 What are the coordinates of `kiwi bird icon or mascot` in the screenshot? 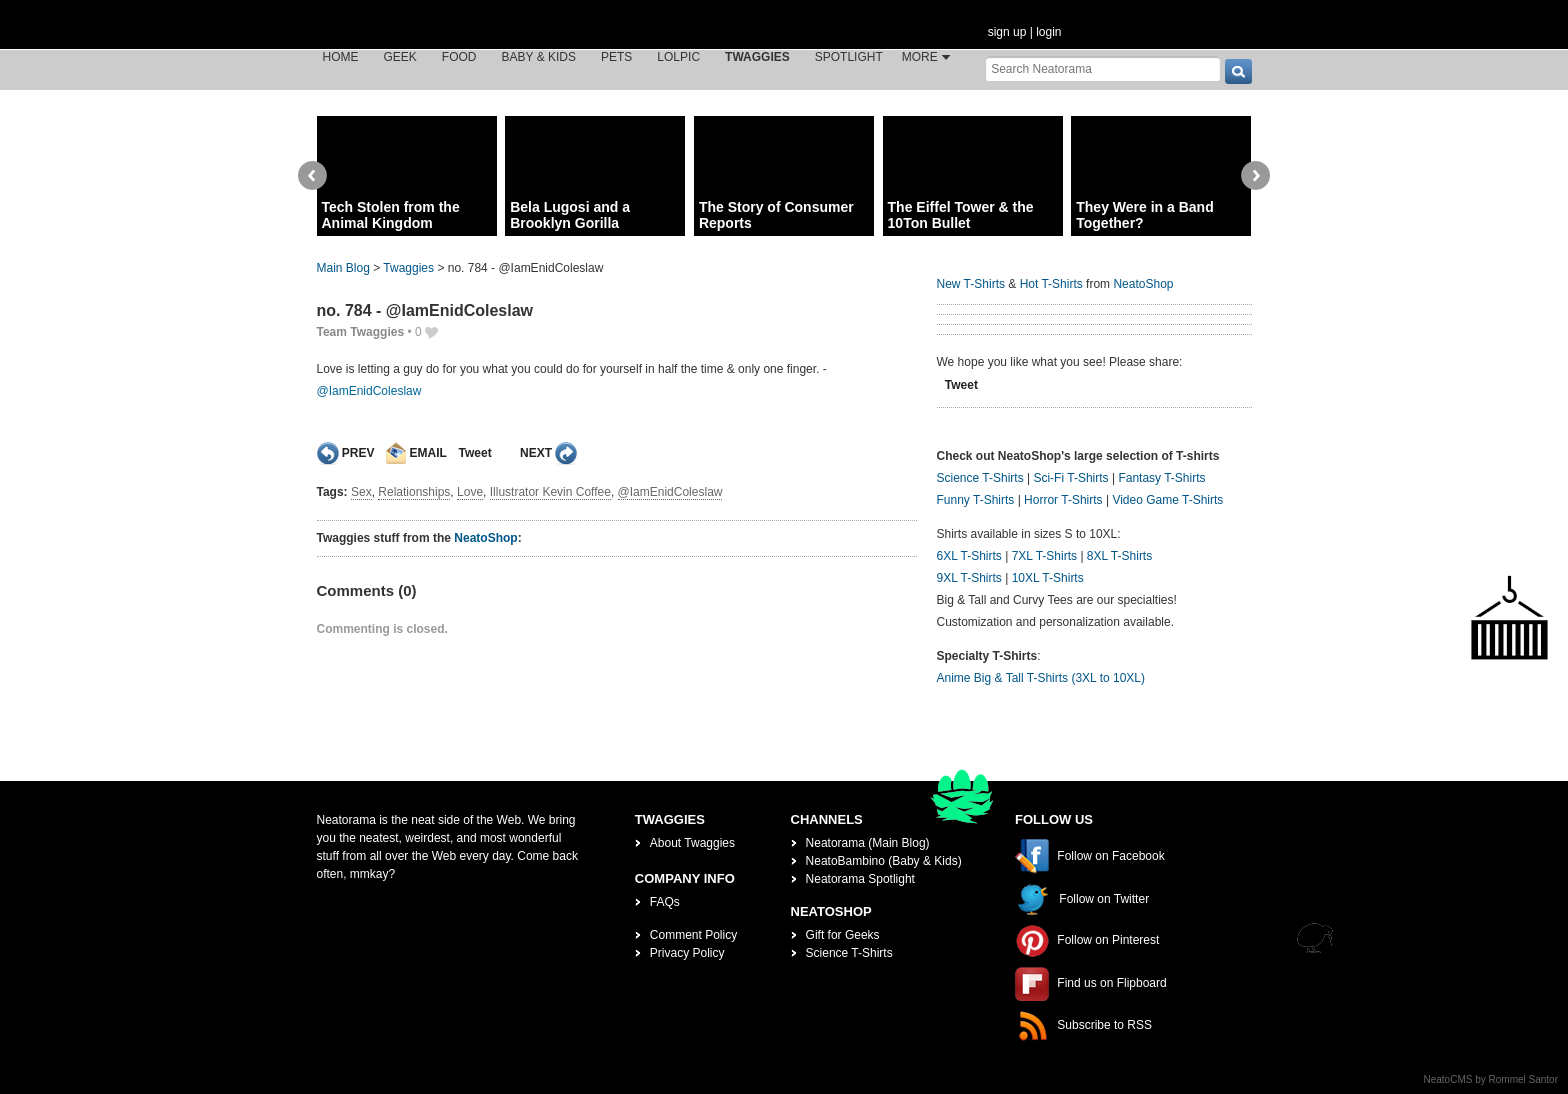 It's located at (1315, 937).